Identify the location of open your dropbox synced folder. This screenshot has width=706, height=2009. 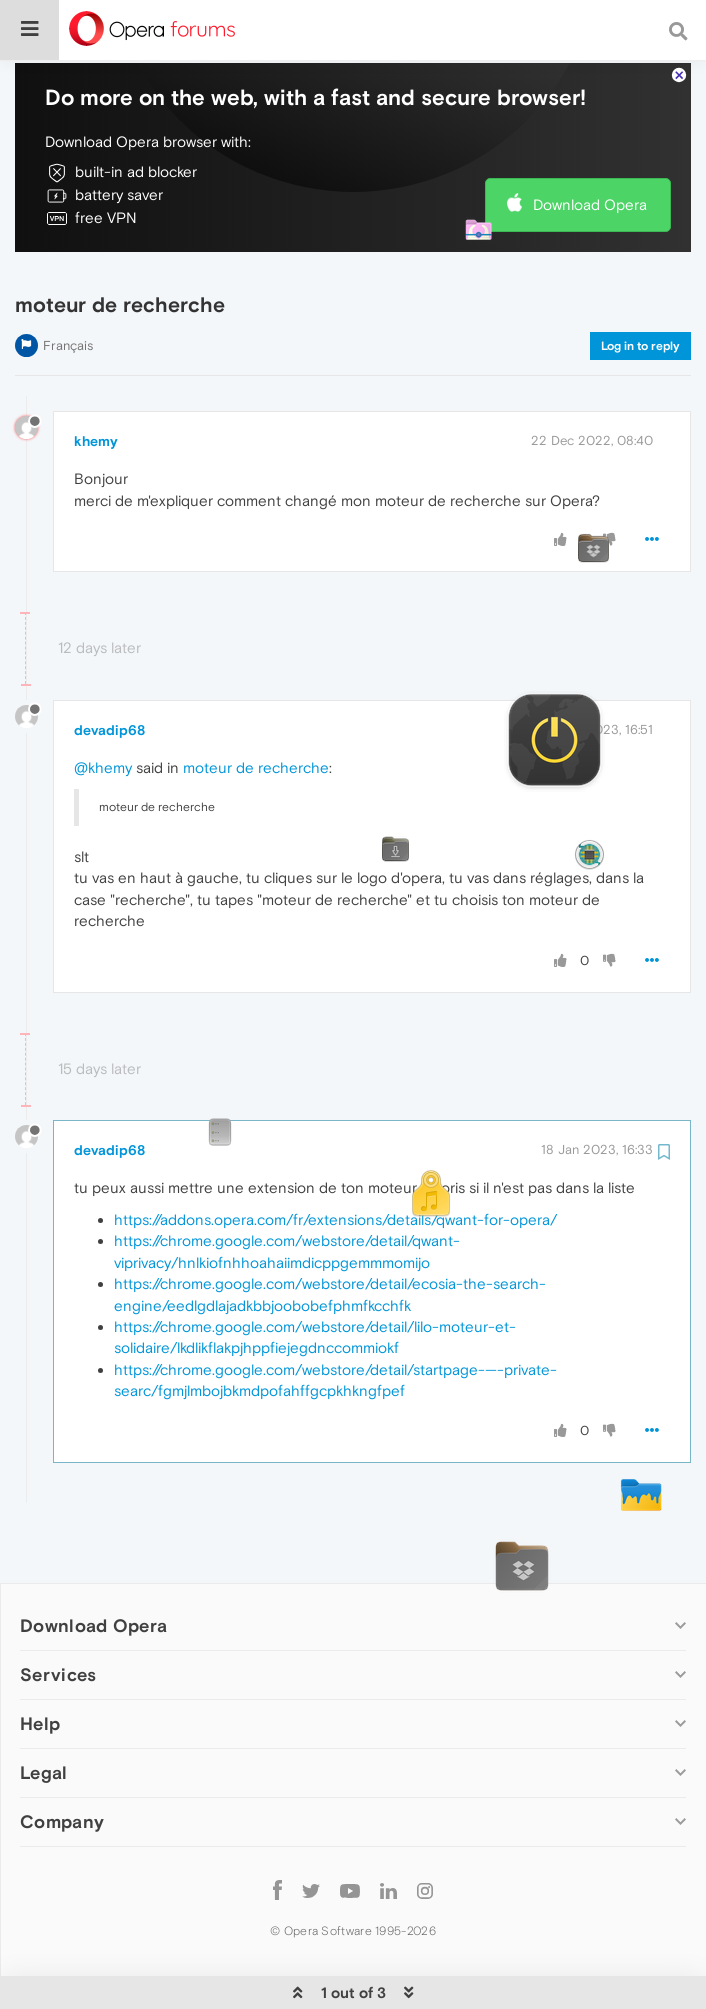
(522, 1566).